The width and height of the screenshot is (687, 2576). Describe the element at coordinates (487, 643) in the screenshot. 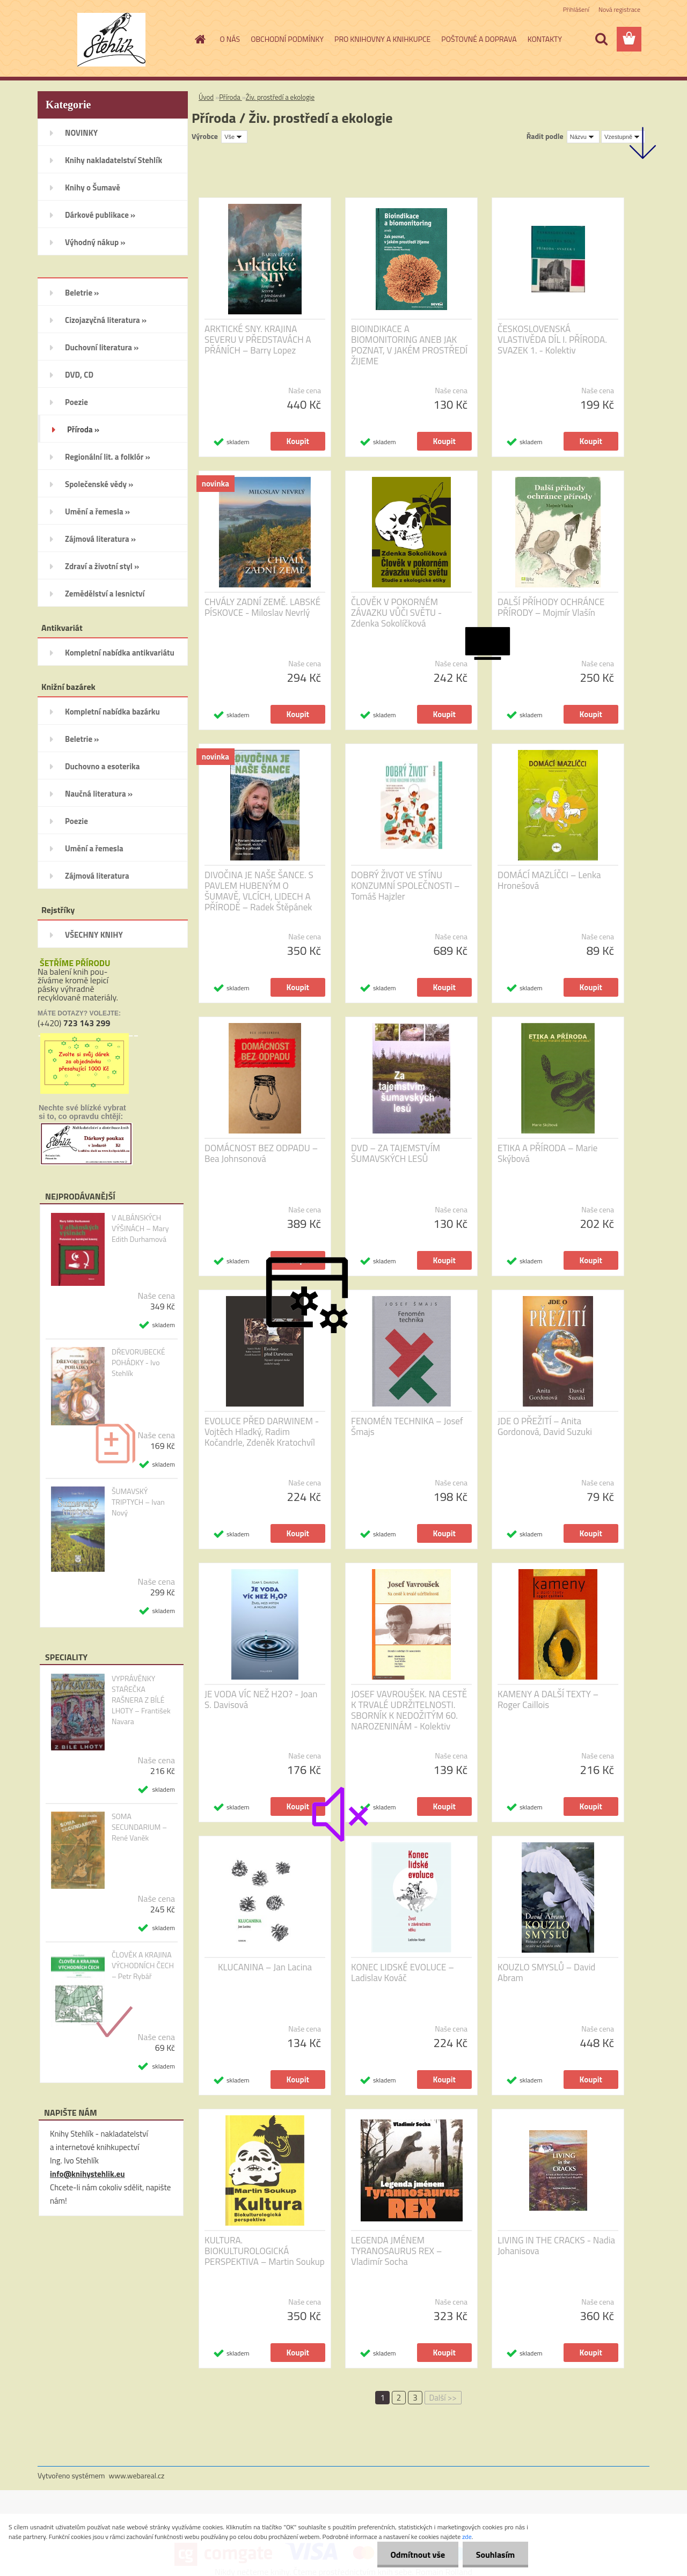

I see `access tv or video streaming features` at that location.